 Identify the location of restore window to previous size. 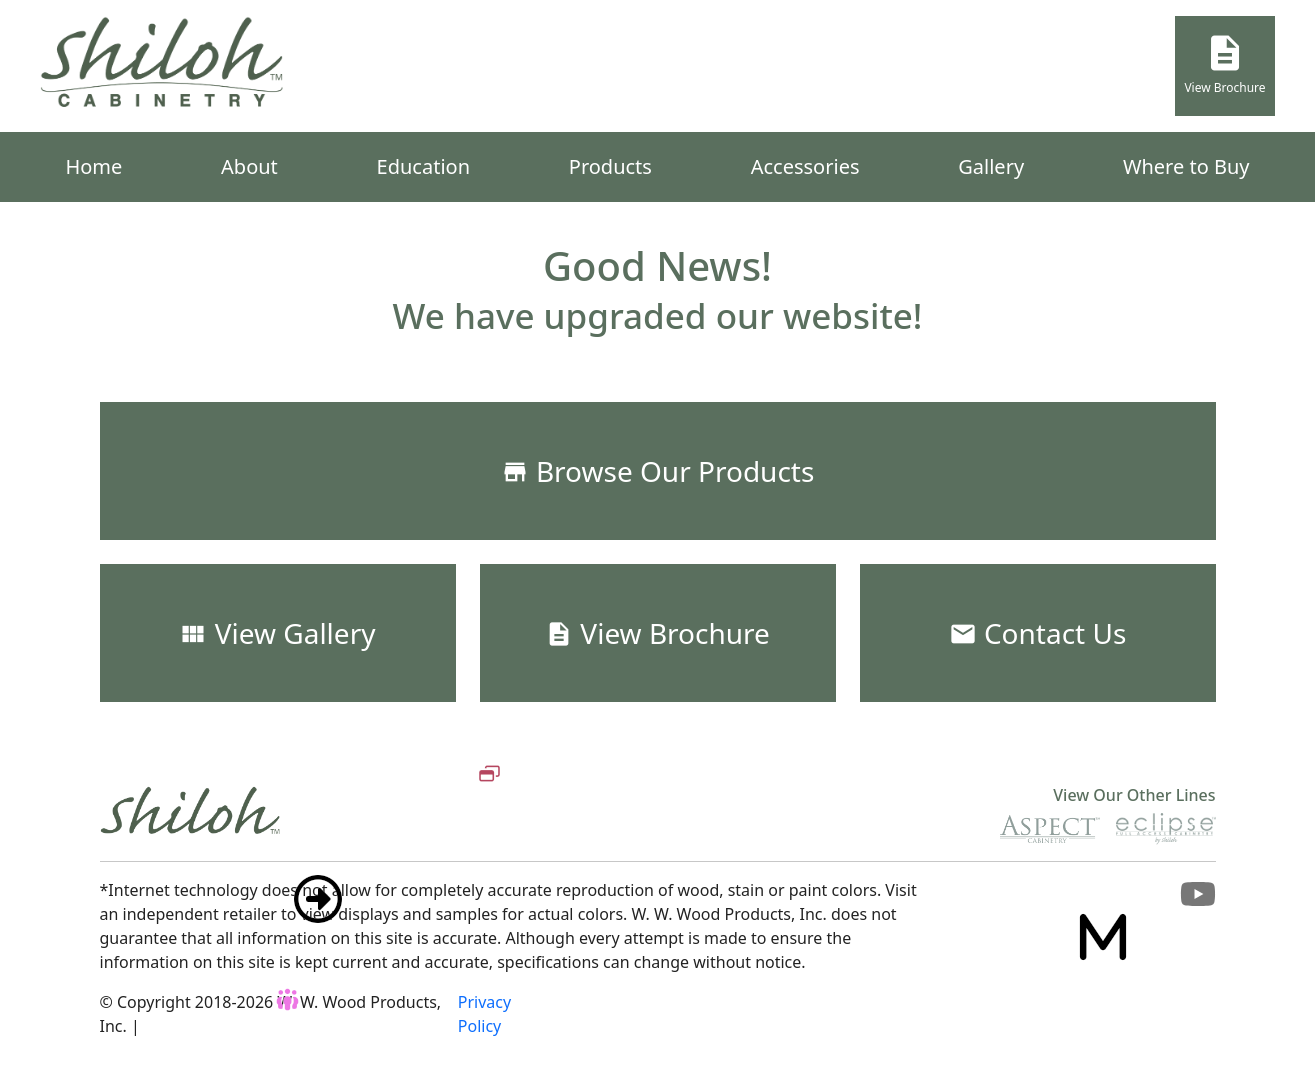
(489, 773).